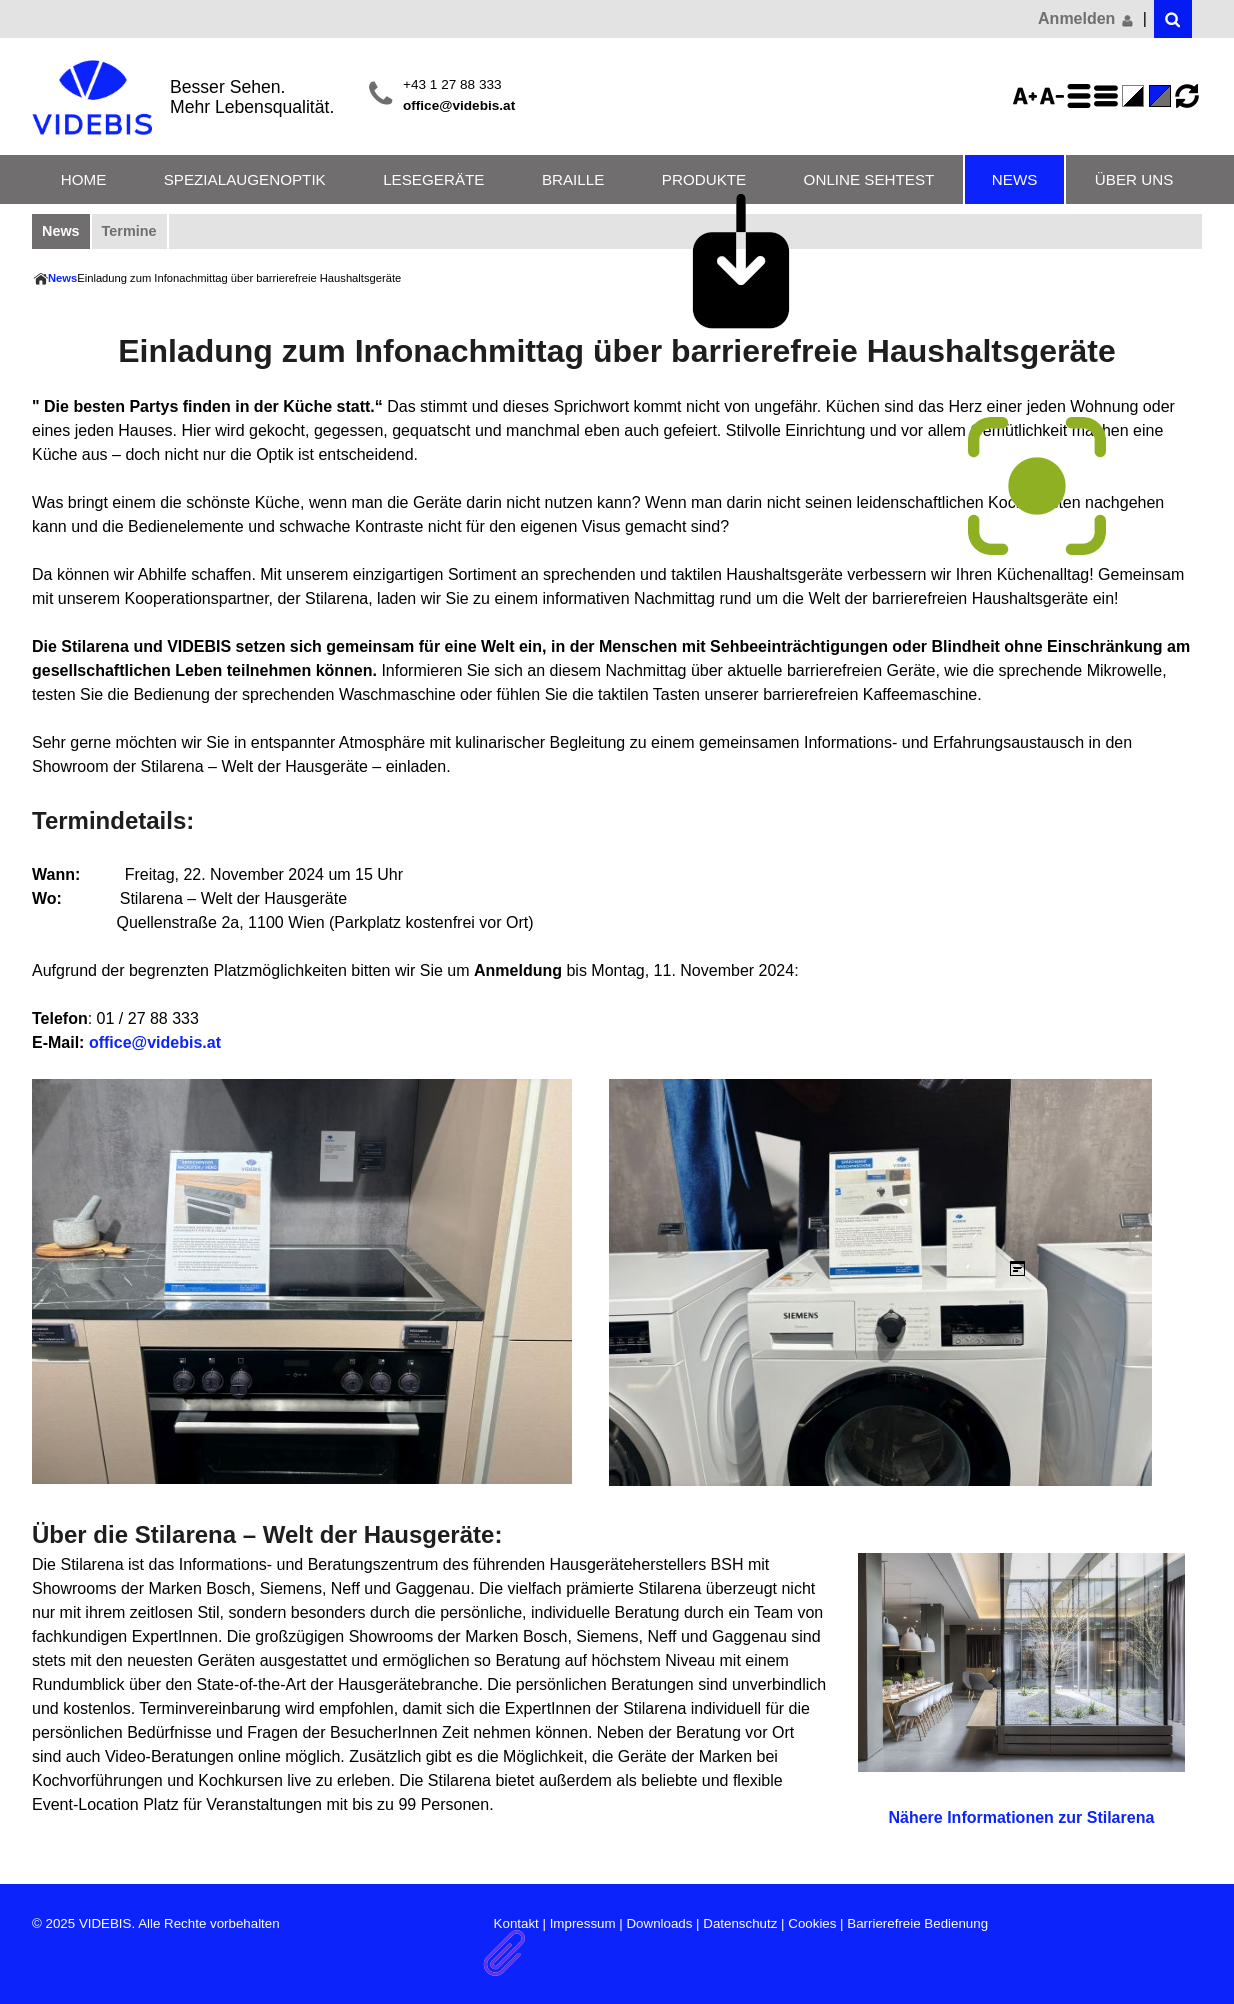 The width and height of the screenshot is (1234, 2004). What do you see at coordinates (1017, 1268) in the screenshot?
I see `open rich text editor` at bounding box center [1017, 1268].